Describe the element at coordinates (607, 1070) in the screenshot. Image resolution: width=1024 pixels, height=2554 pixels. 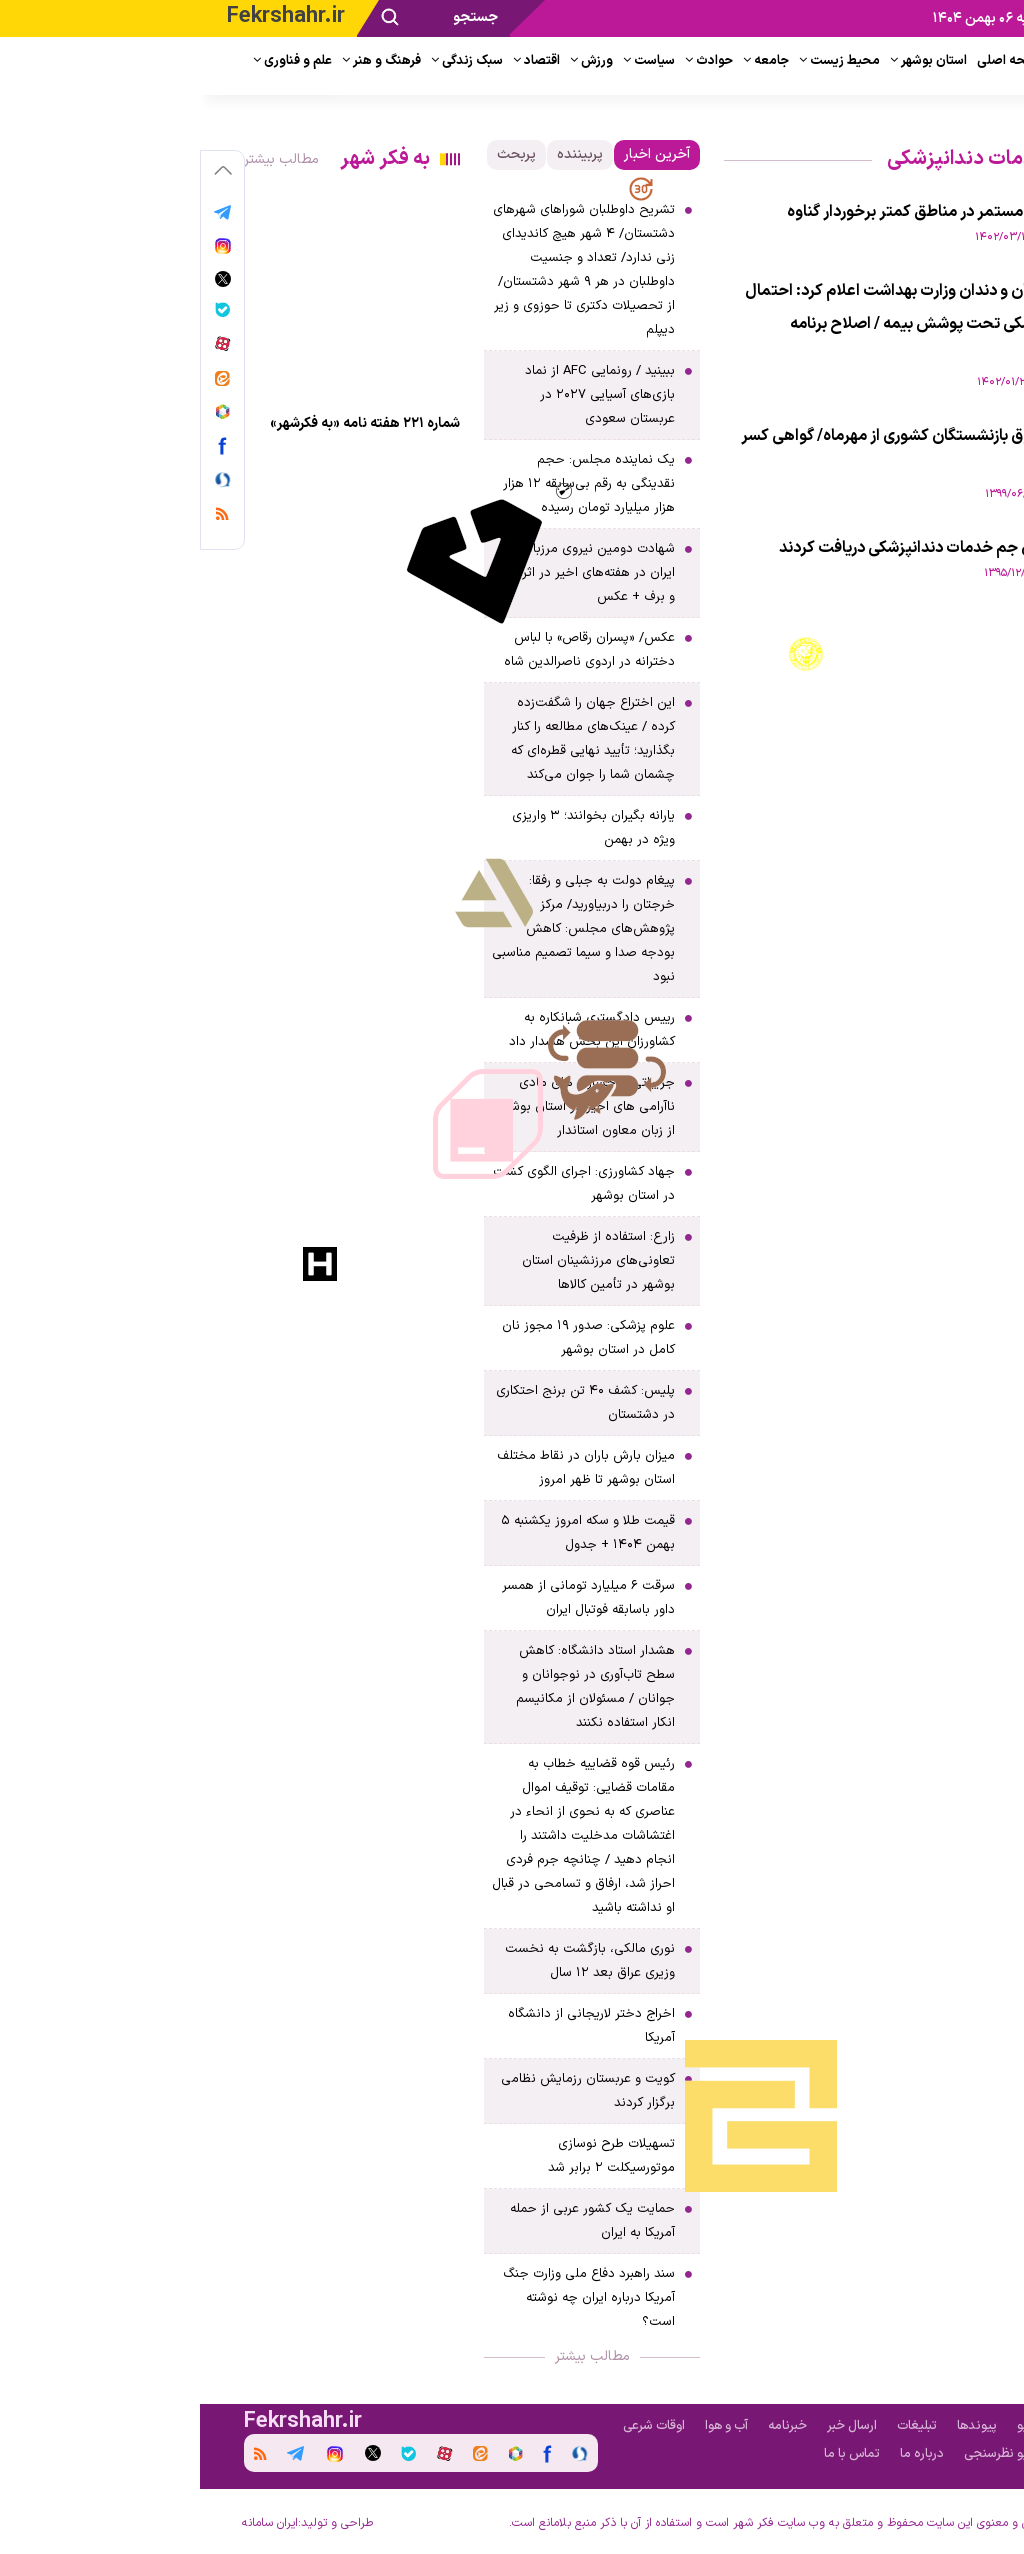
I see `apache dolphinscheduler logo` at that location.